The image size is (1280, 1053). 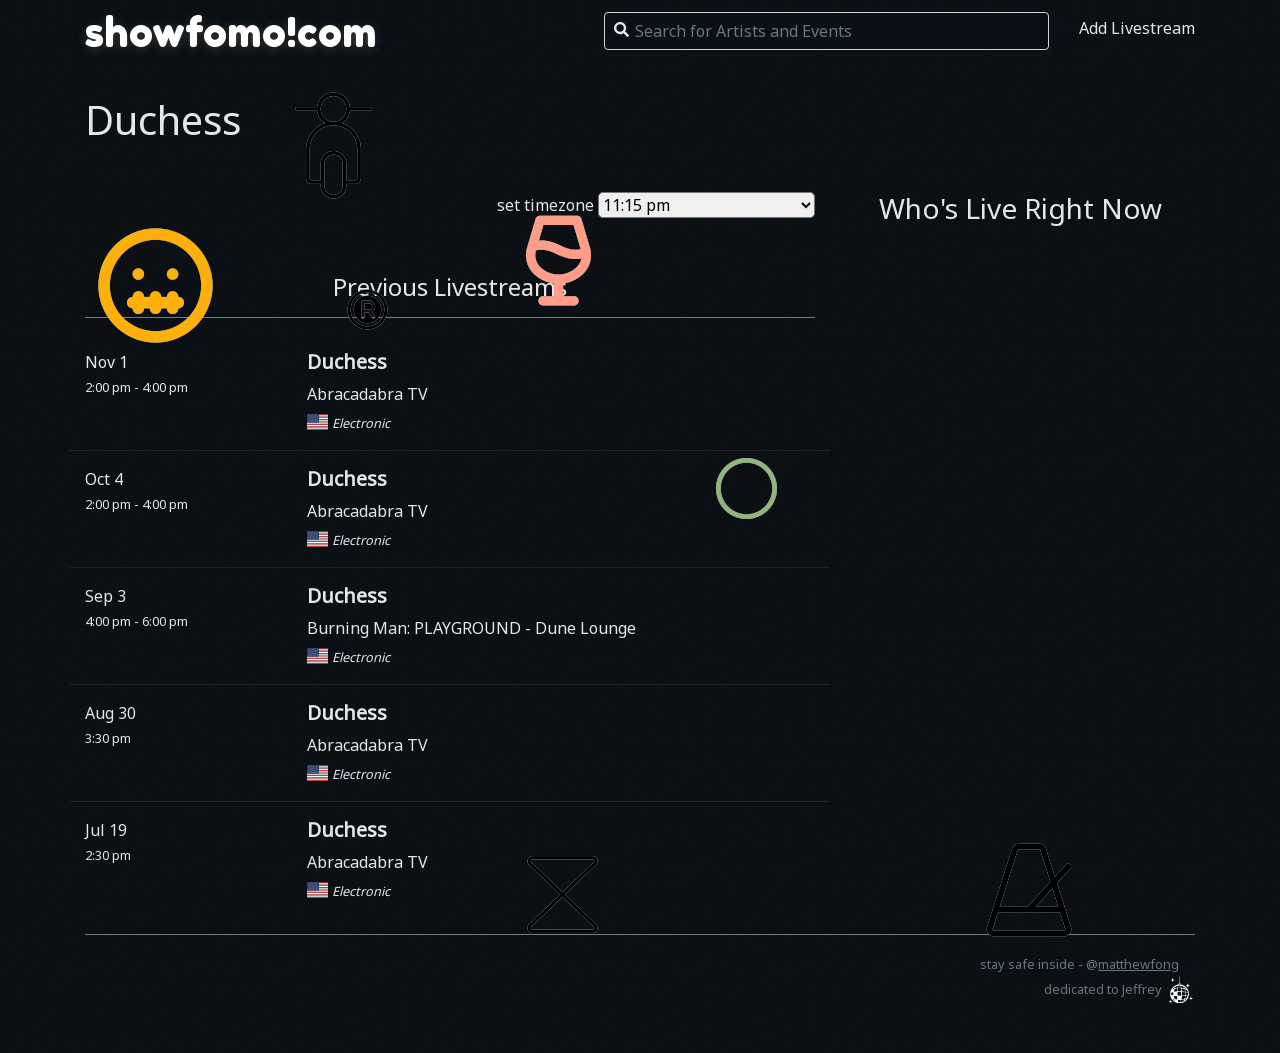 What do you see at coordinates (367, 309) in the screenshot?
I see `indicates registered trademark status` at bounding box center [367, 309].